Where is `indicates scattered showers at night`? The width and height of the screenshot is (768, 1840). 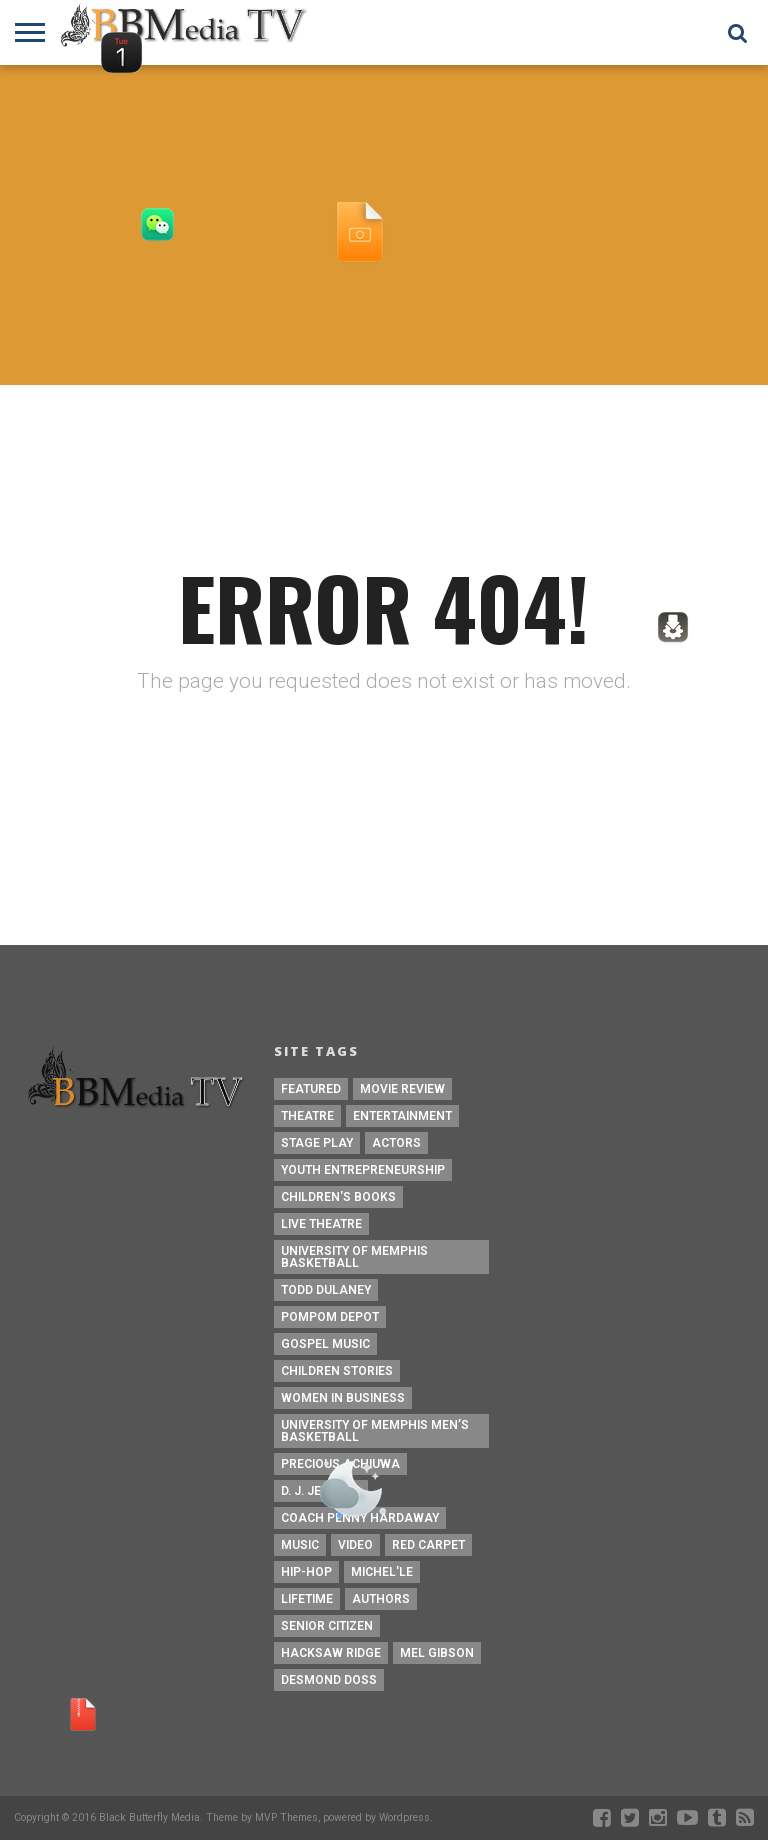 indicates scattered showers at night is located at coordinates (353, 1489).